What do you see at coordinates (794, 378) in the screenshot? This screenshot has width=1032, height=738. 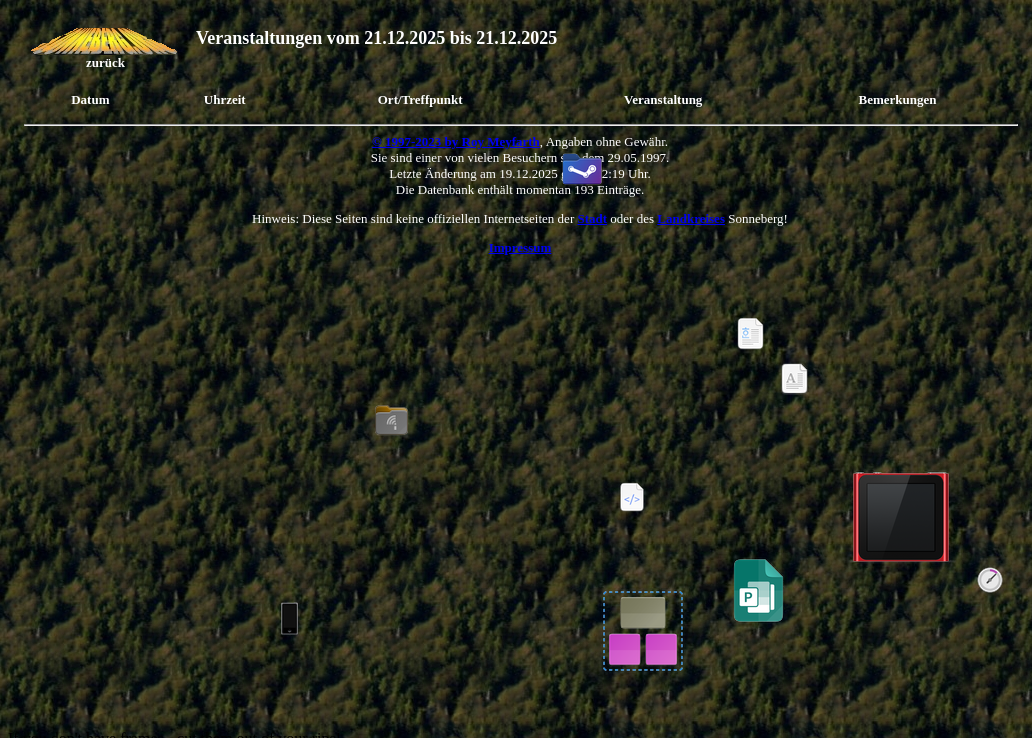 I see `open a rich text format document` at bounding box center [794, 378].